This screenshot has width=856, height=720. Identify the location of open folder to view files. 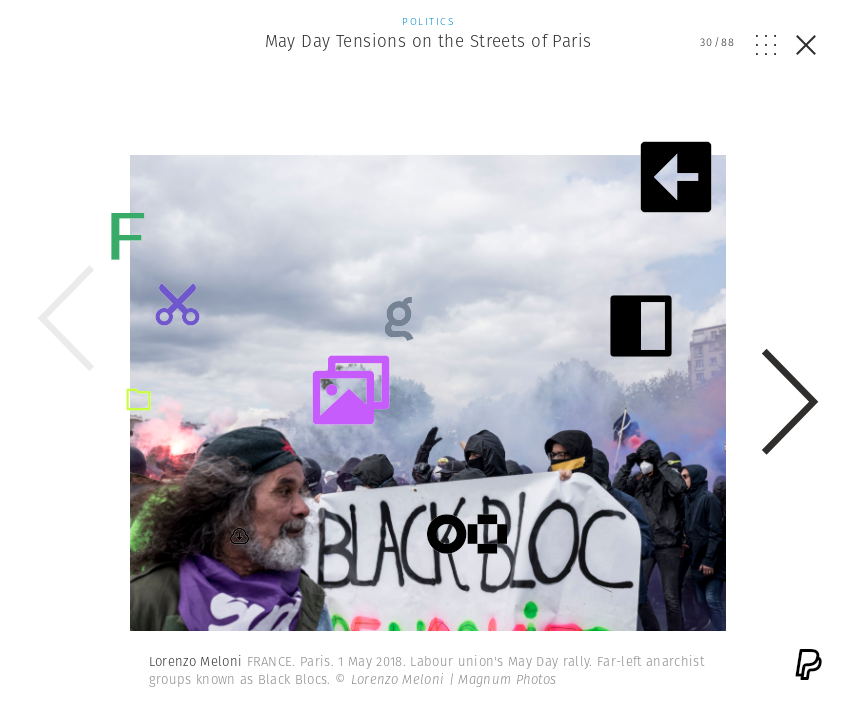
(138, 399).